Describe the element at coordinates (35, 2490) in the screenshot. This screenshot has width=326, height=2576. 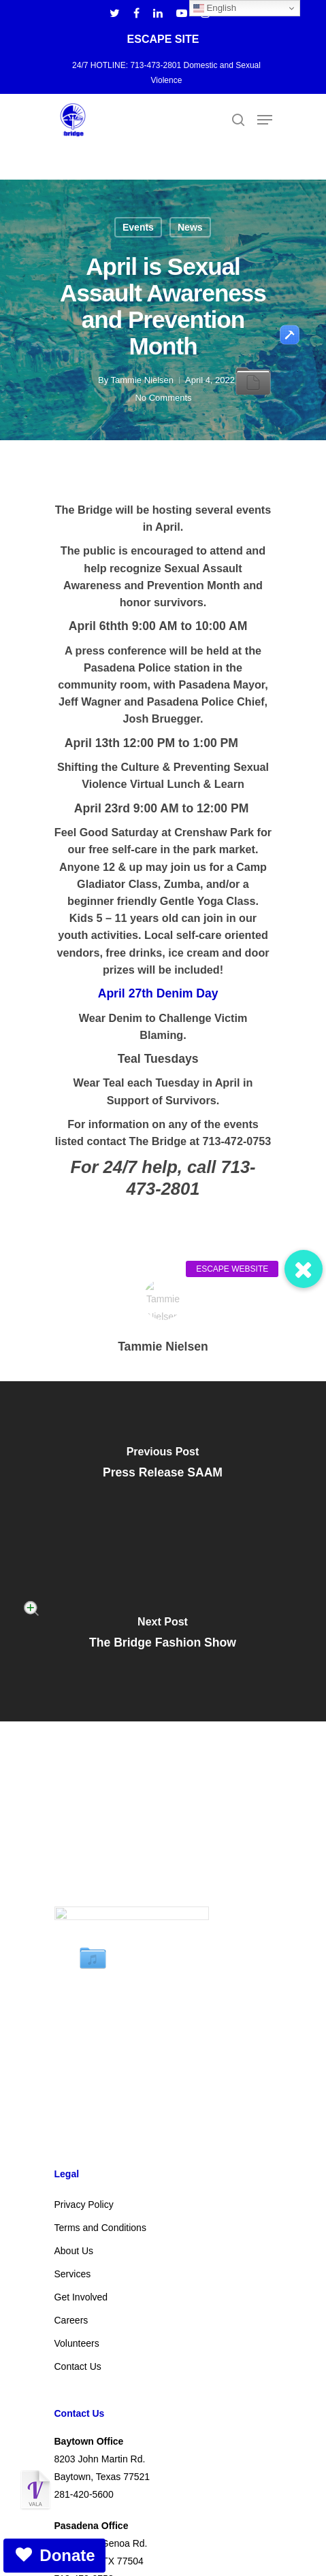
I see `vala source code file` at that location.